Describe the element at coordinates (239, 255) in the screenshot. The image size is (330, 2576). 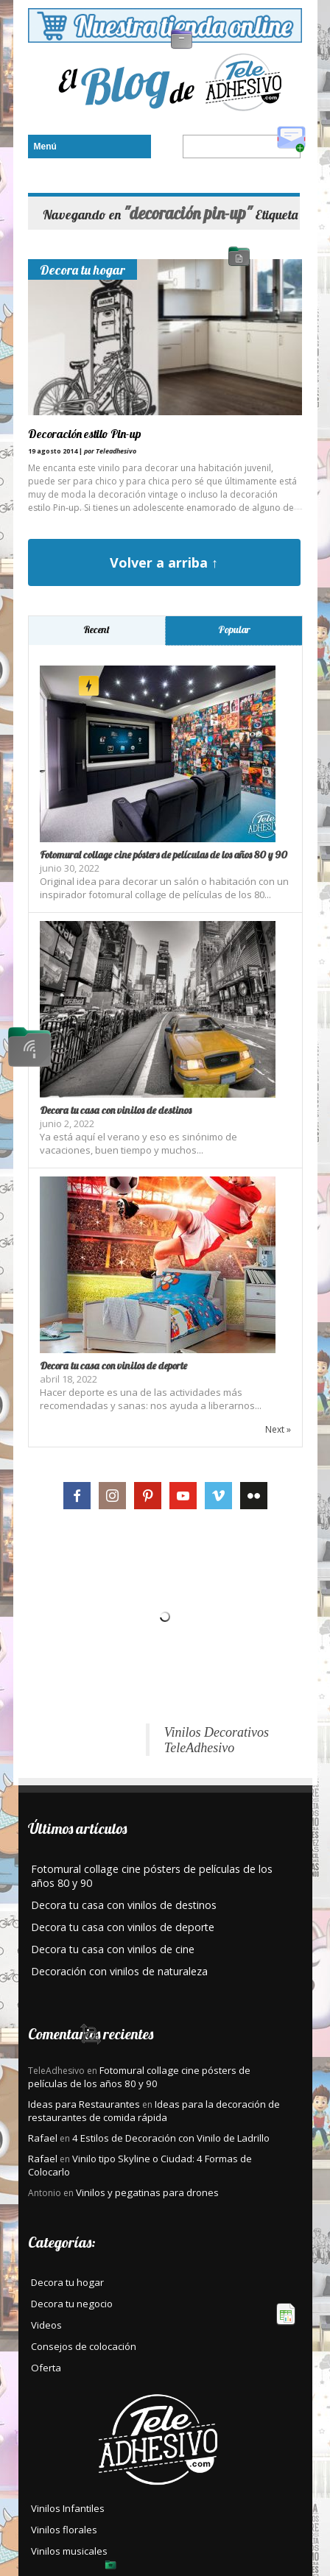
I see `open your documents folder` at that location.